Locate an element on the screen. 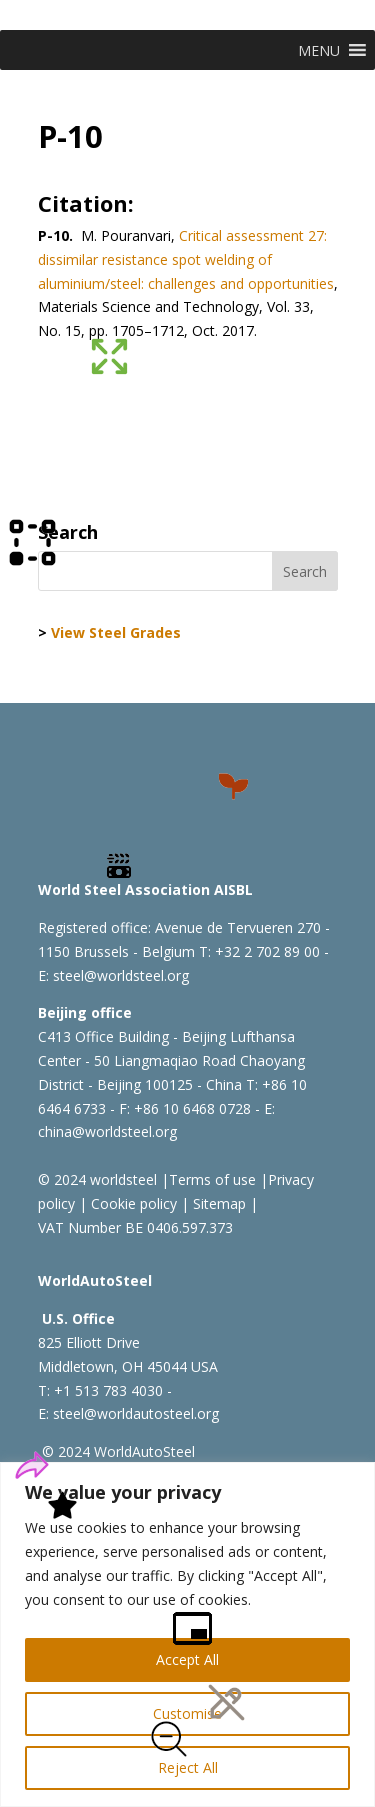 Image resolution: width=375 pixels, height=1807 pixels. share this content is located at coordinates (32, 1467).